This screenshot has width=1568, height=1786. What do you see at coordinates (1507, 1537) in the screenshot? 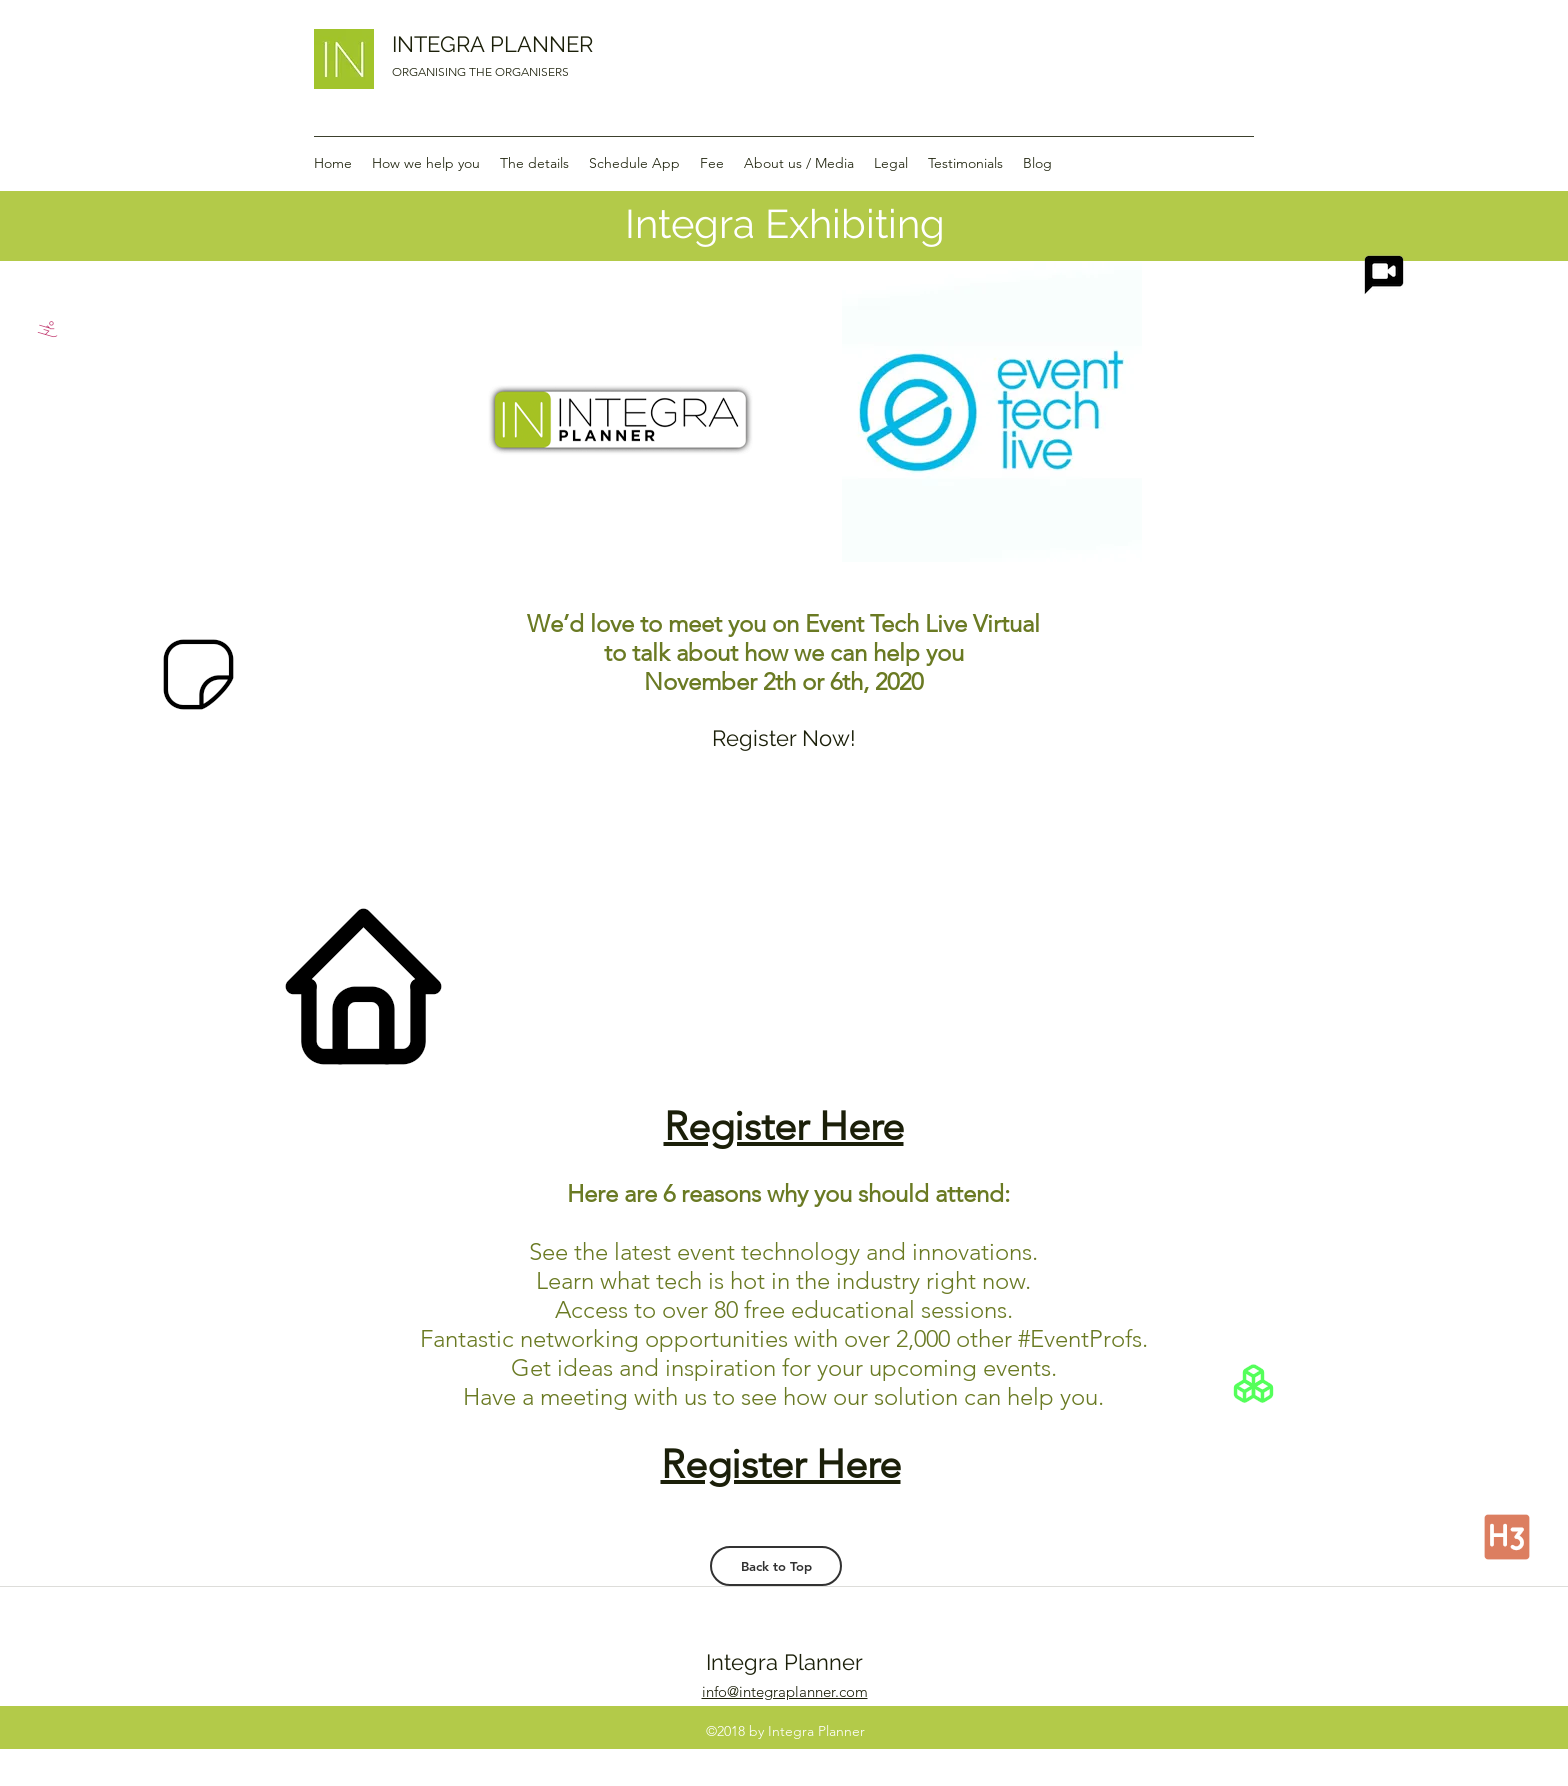
I see `format text as heading level 3` at bounding box center [1507, 1537].